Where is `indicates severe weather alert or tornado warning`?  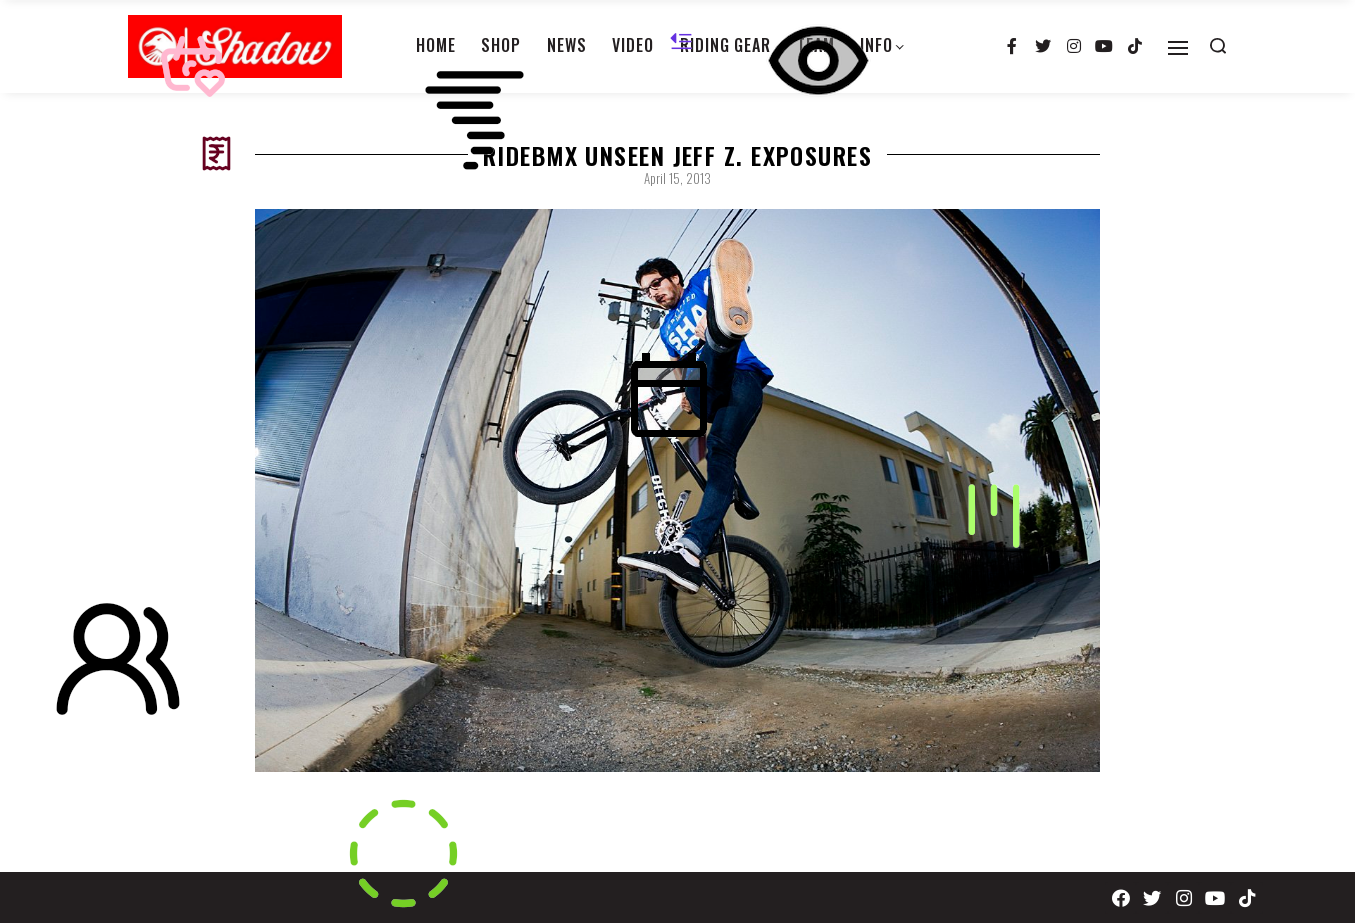
indicates severe weather alert or tornado warning is located at coordinates (474, 116).